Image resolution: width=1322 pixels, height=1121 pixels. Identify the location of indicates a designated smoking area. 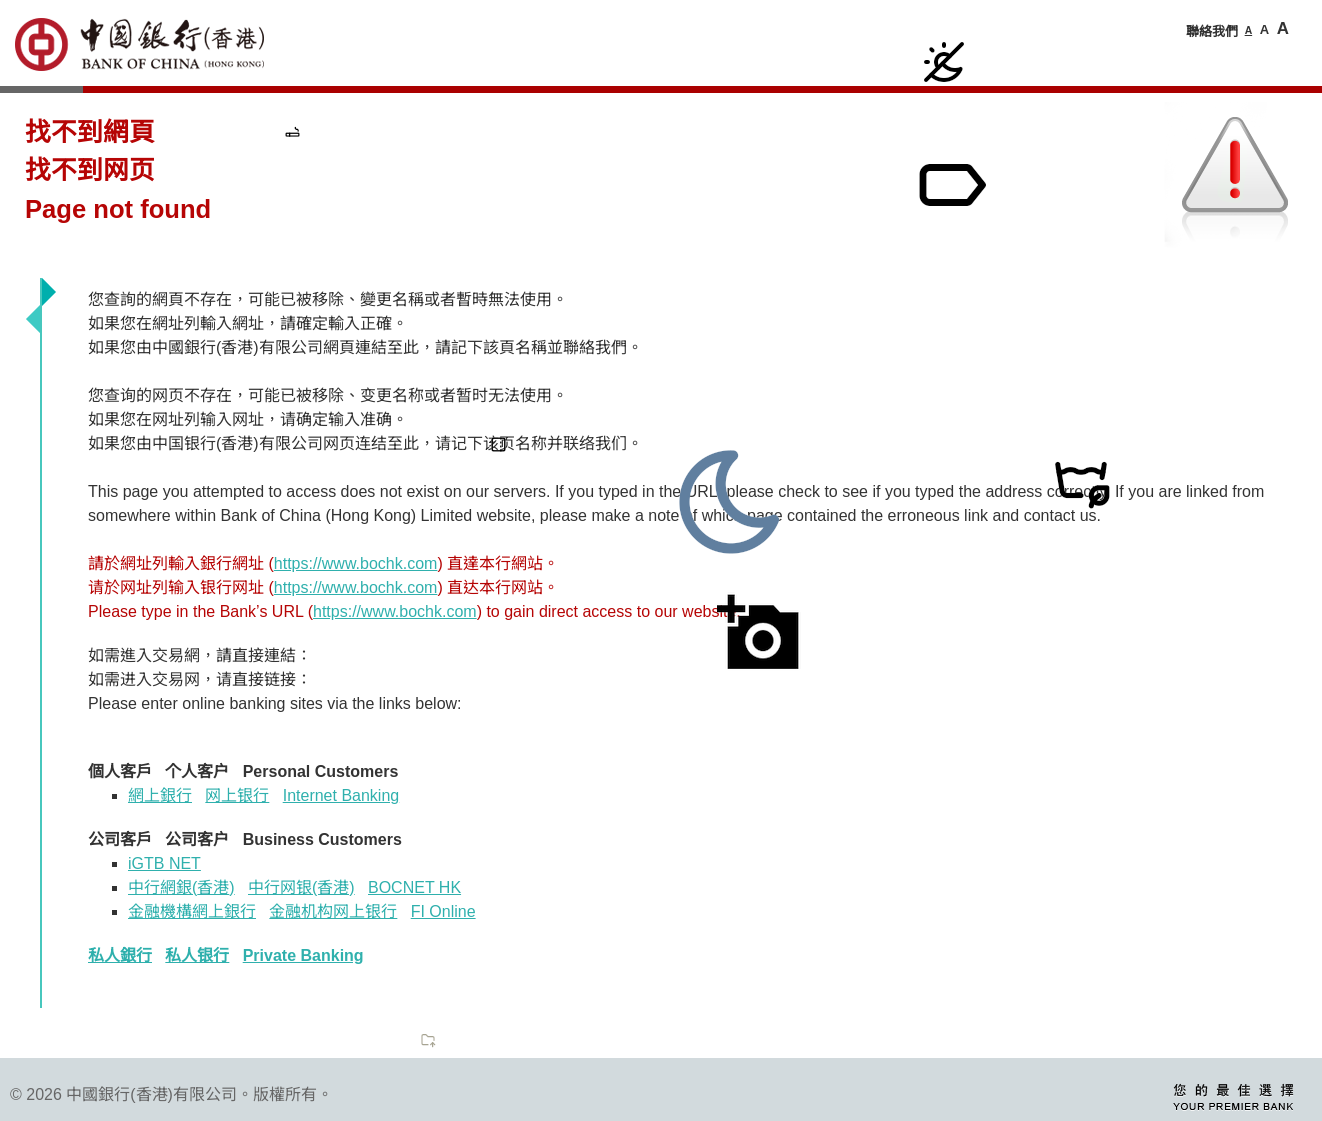
(292, 132).